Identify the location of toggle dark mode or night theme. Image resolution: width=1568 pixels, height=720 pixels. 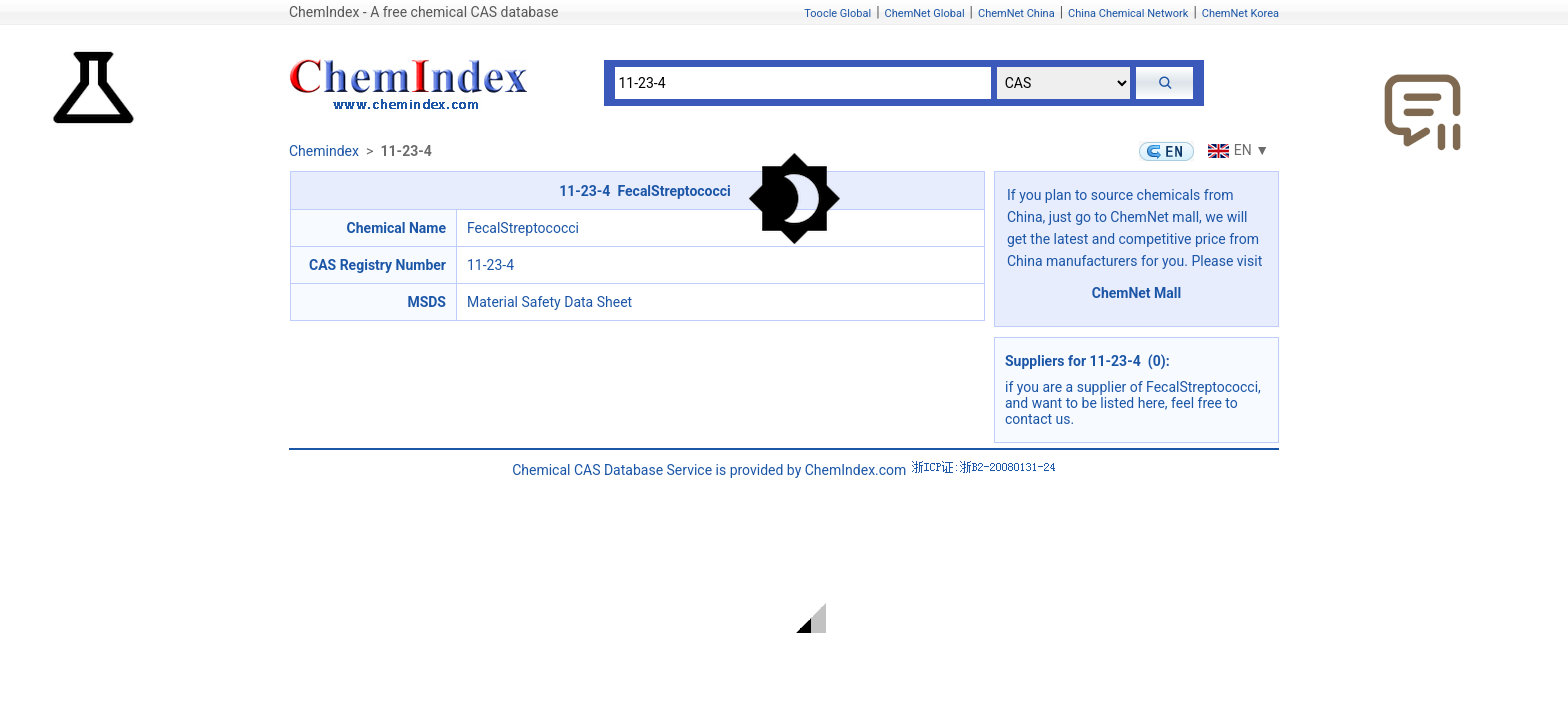
(794, 198).